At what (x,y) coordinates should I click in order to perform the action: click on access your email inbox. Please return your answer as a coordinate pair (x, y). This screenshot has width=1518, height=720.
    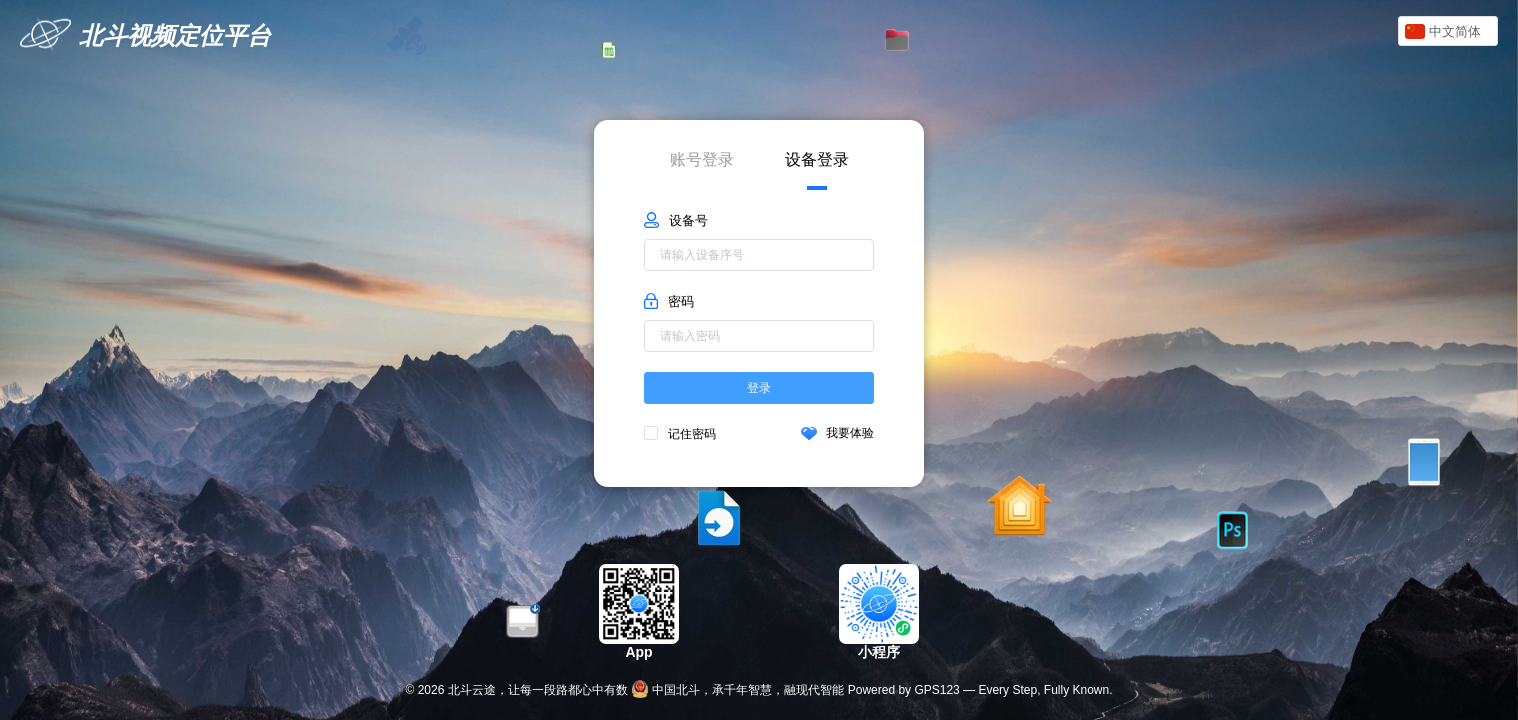
    Looking at the image, I should click on (522, 621).